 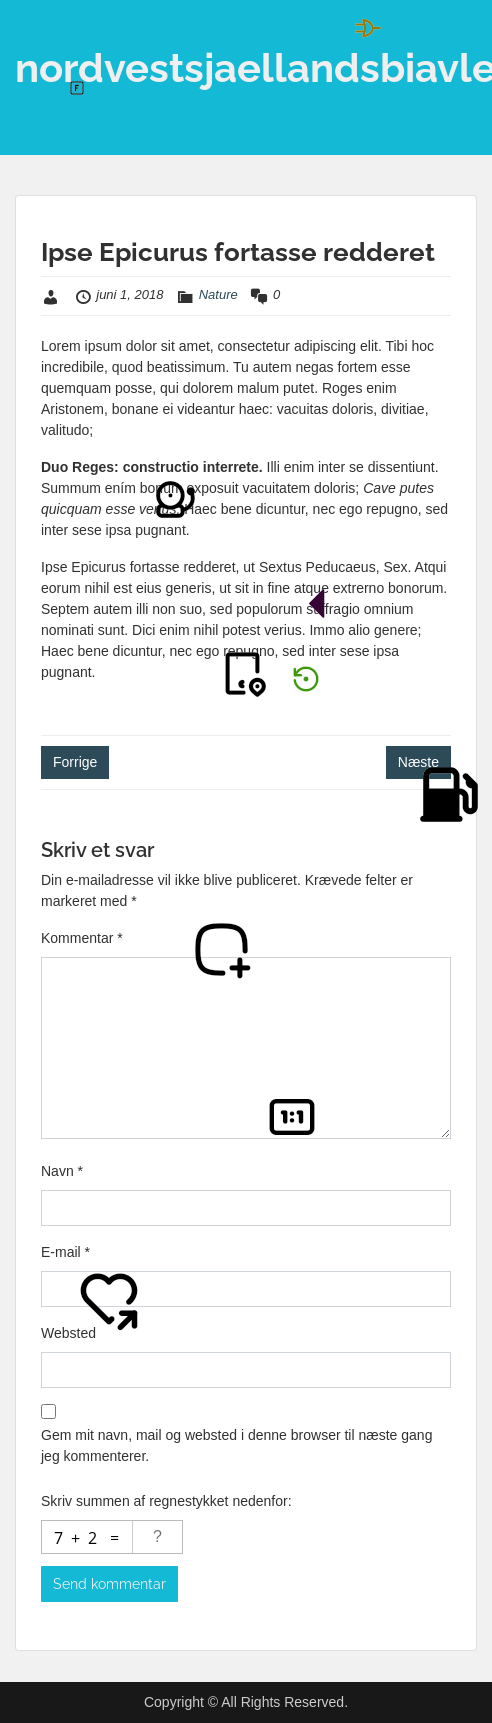 What do you see at coordinates (450, 794) in the screenshot?
I see `find nearby gas stations` at bounding box center [450, 794].